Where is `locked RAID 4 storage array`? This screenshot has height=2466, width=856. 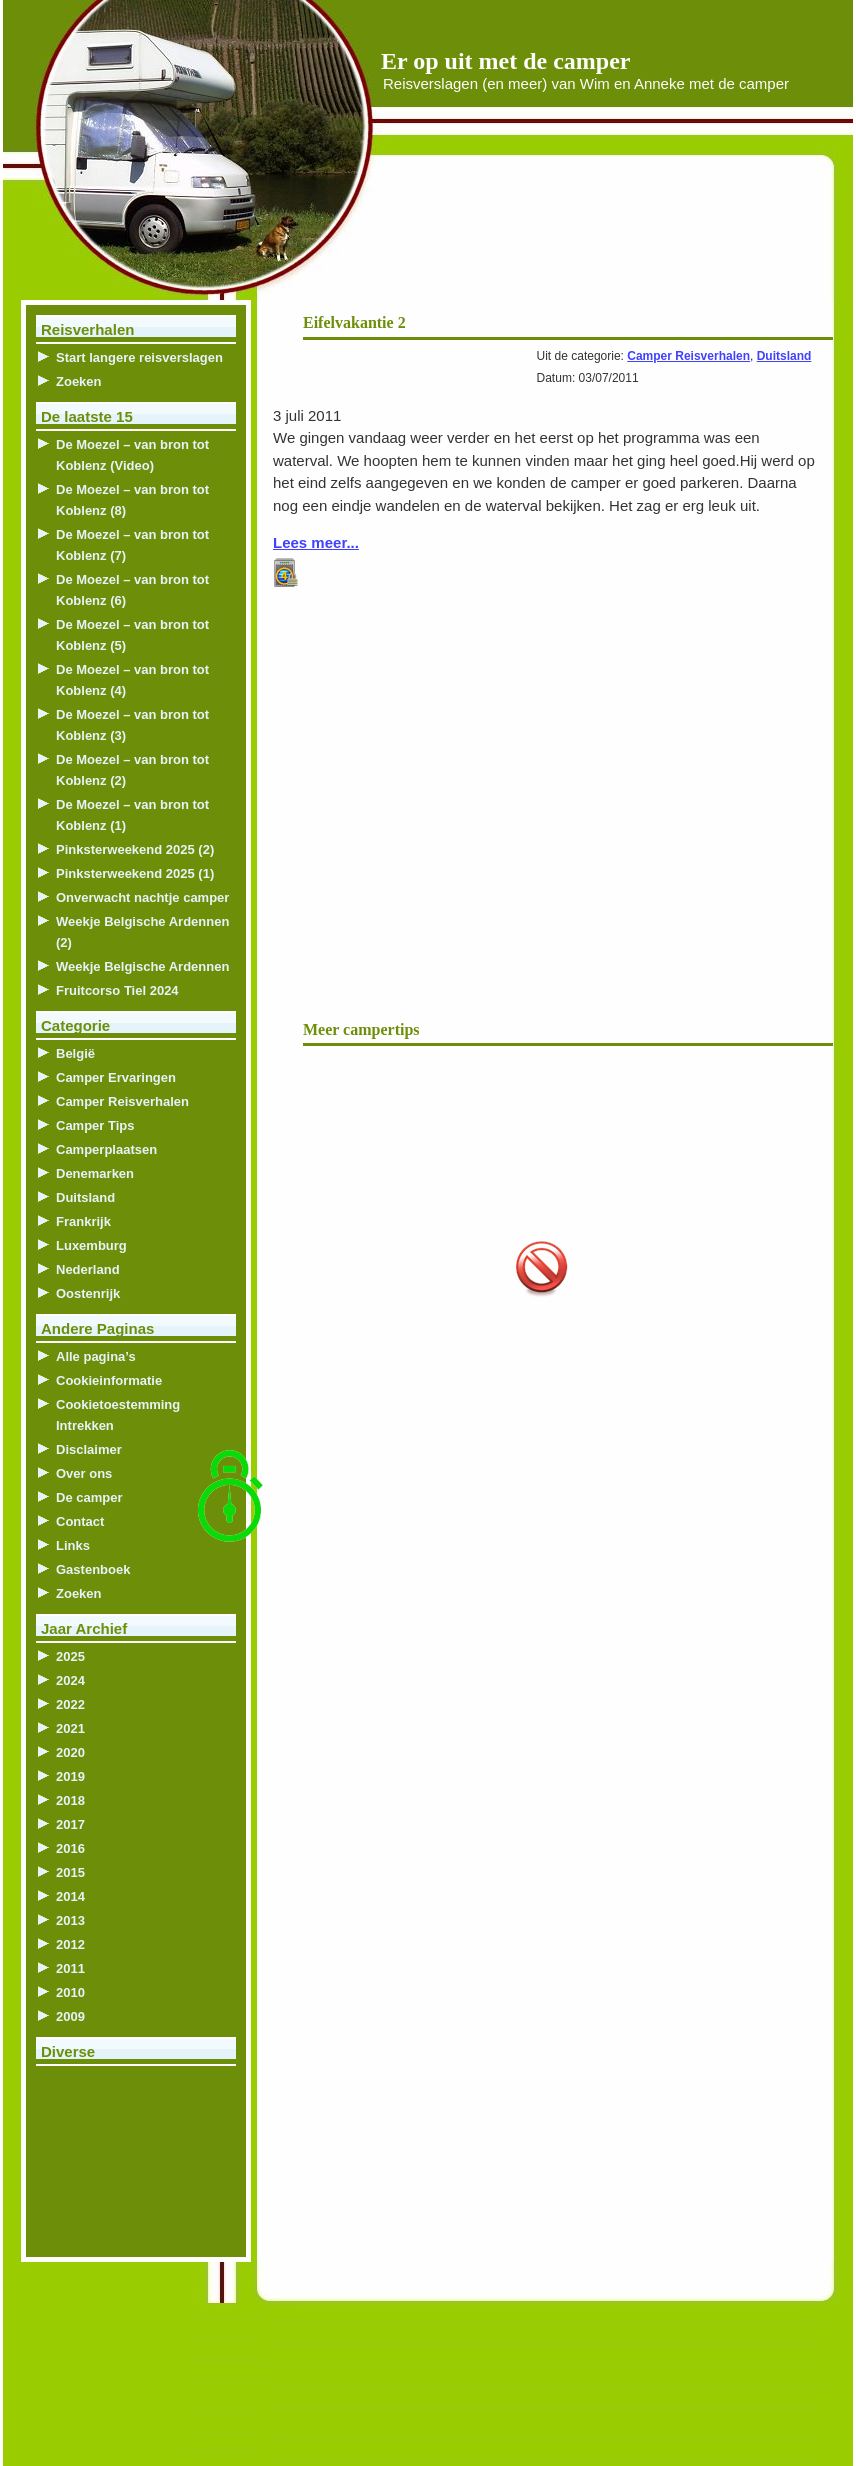 locked RAID 4 storage array is located at coordinates (284, 572).